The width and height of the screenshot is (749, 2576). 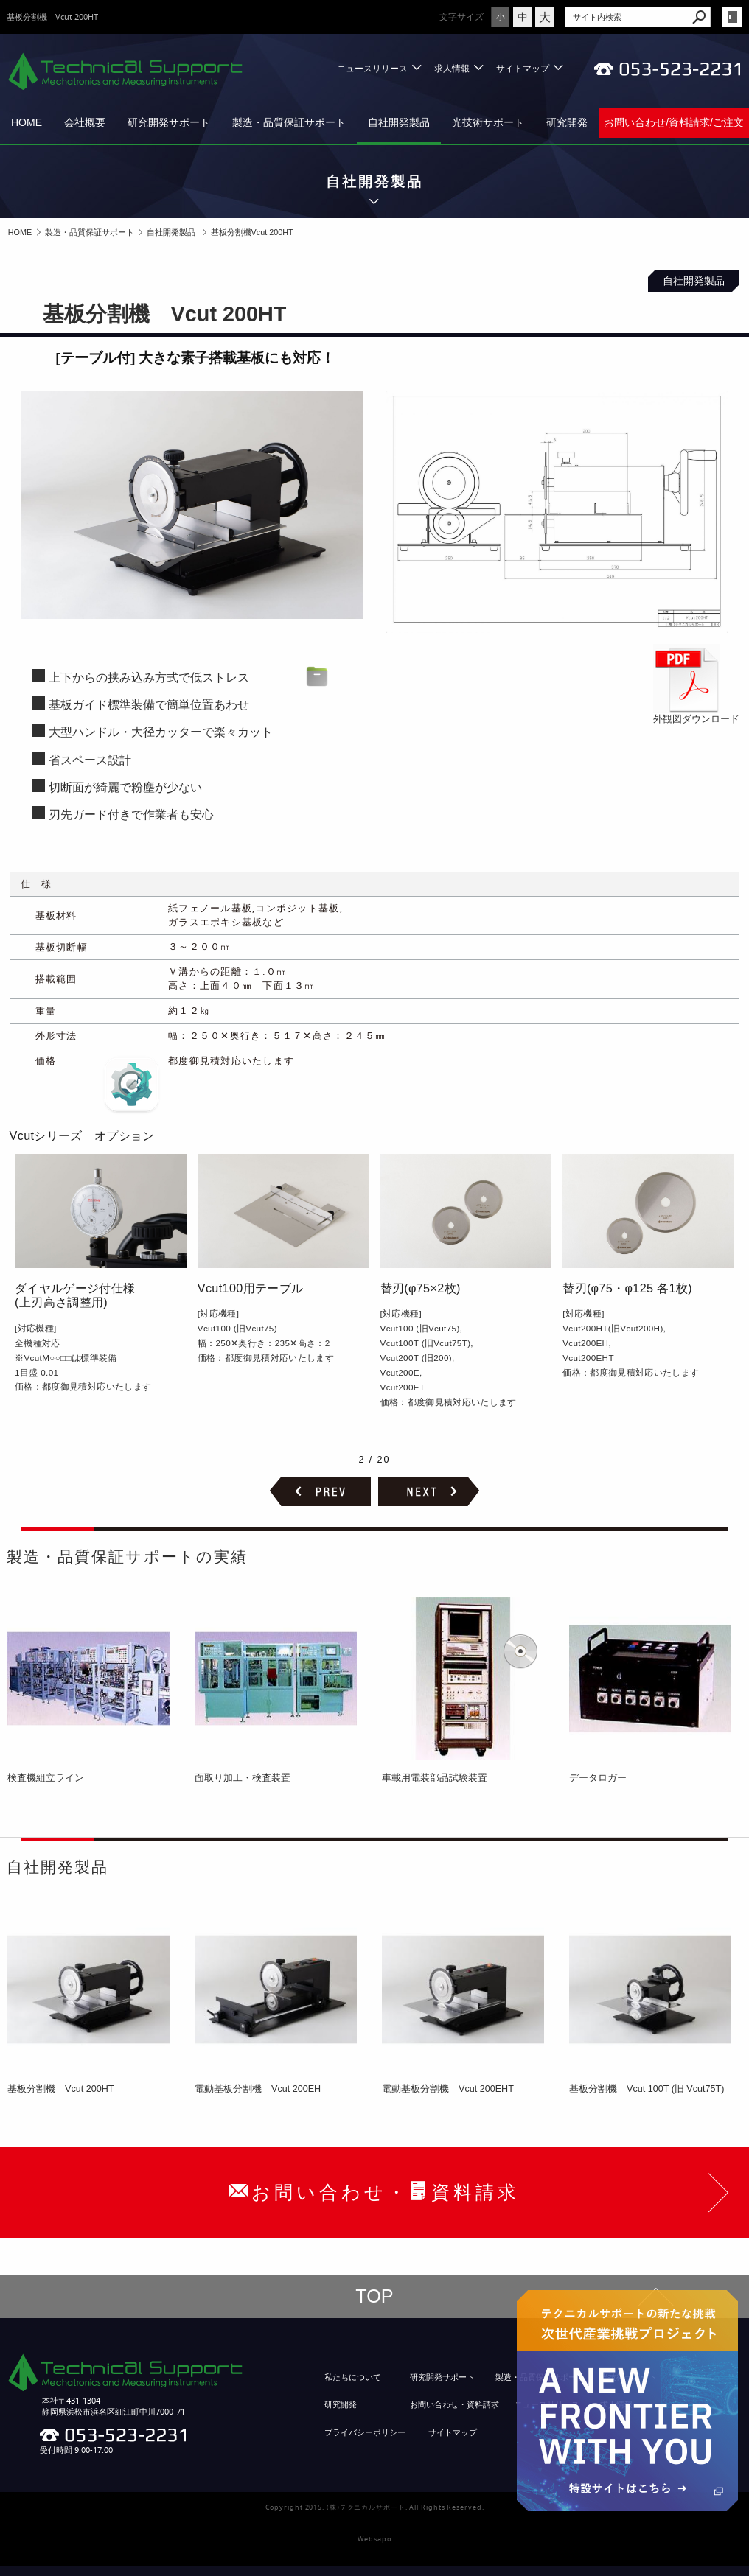 What do you see at coordinates (131, 1084) in the screenshot?
I see `open jacobdev application` at bounding box center [131, 1084].